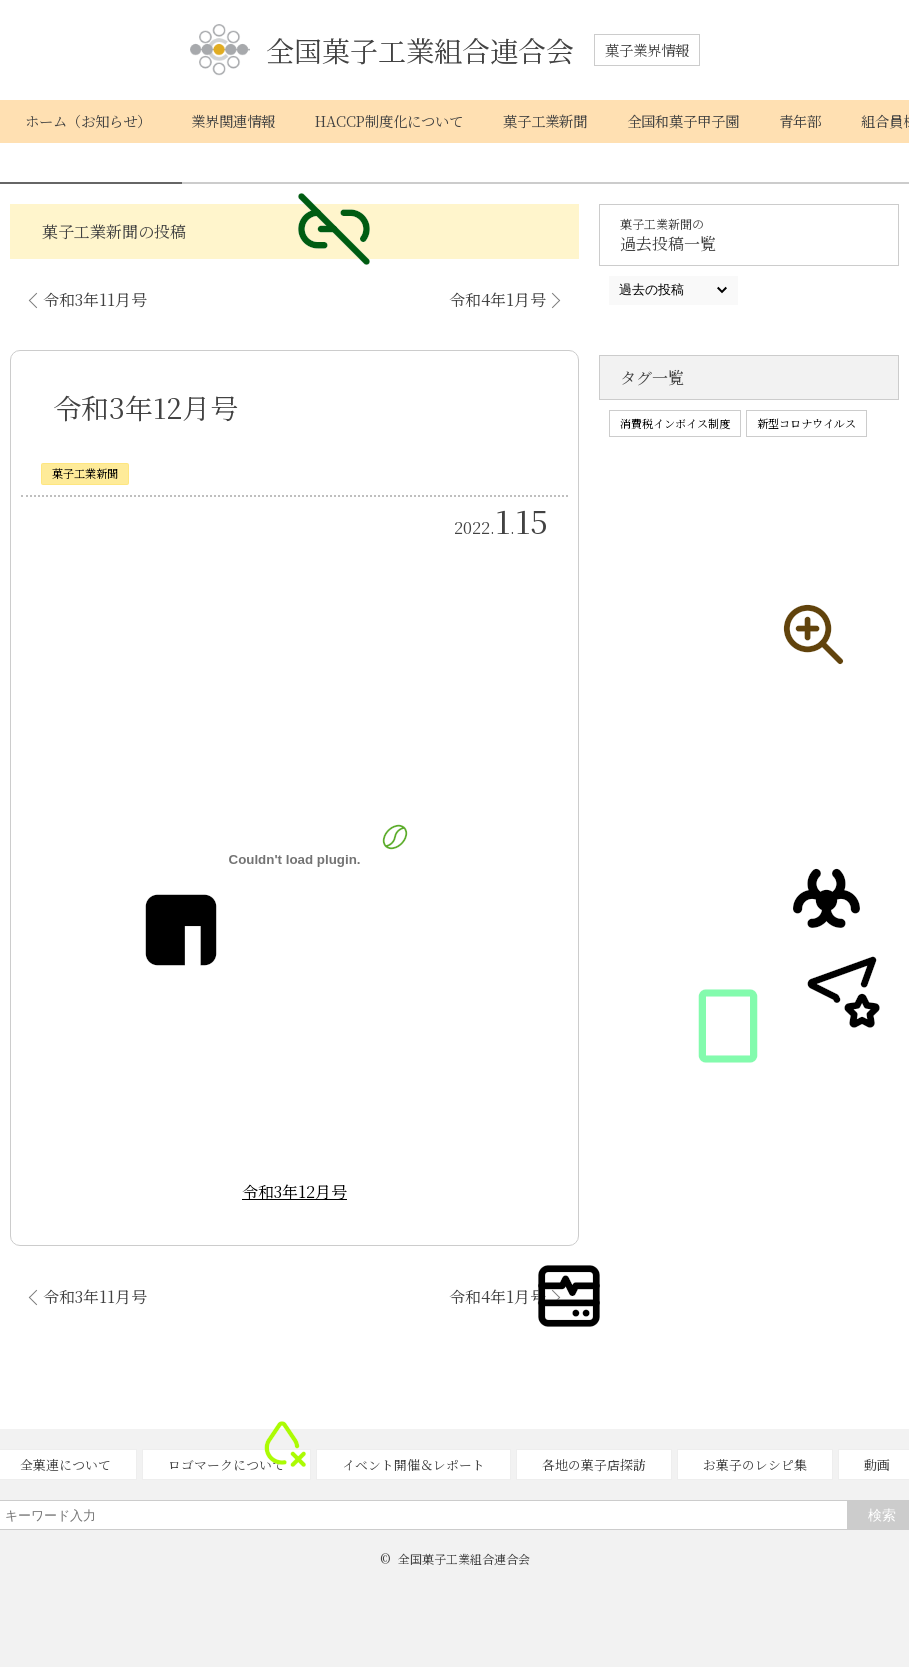 The image size is (909, 1667). I want to click on view heart rate or vital signs data, so click(569, 1296).